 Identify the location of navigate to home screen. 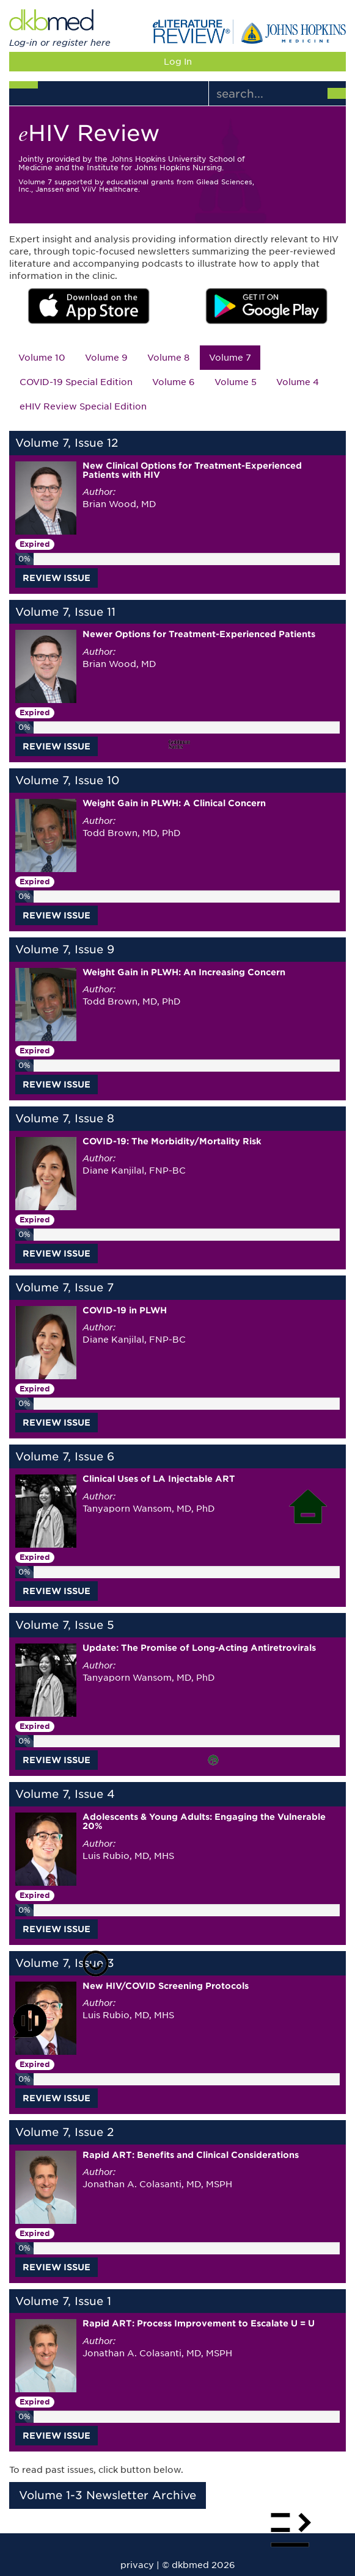
(308, 1508).